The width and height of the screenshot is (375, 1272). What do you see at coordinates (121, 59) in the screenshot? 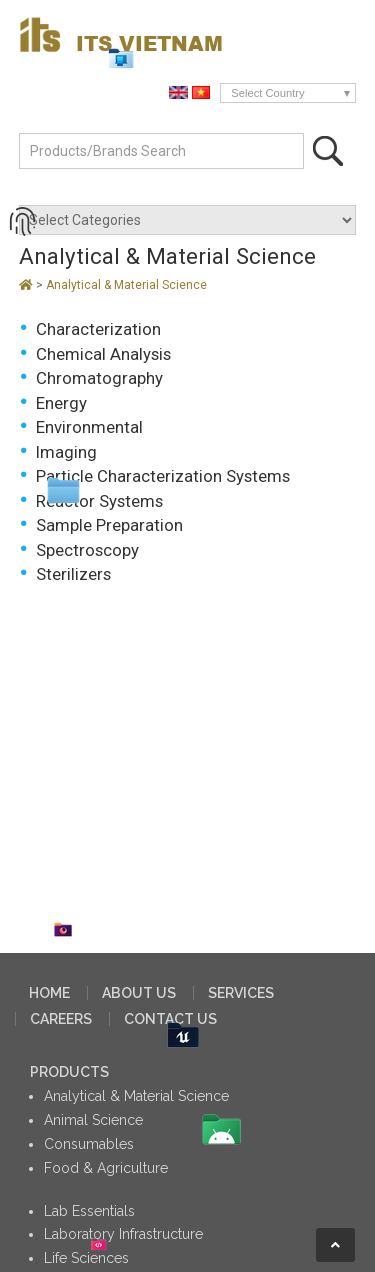
I see `open folder containing Microsoft Mitra or telephony files` at bounding box center [121, 59].